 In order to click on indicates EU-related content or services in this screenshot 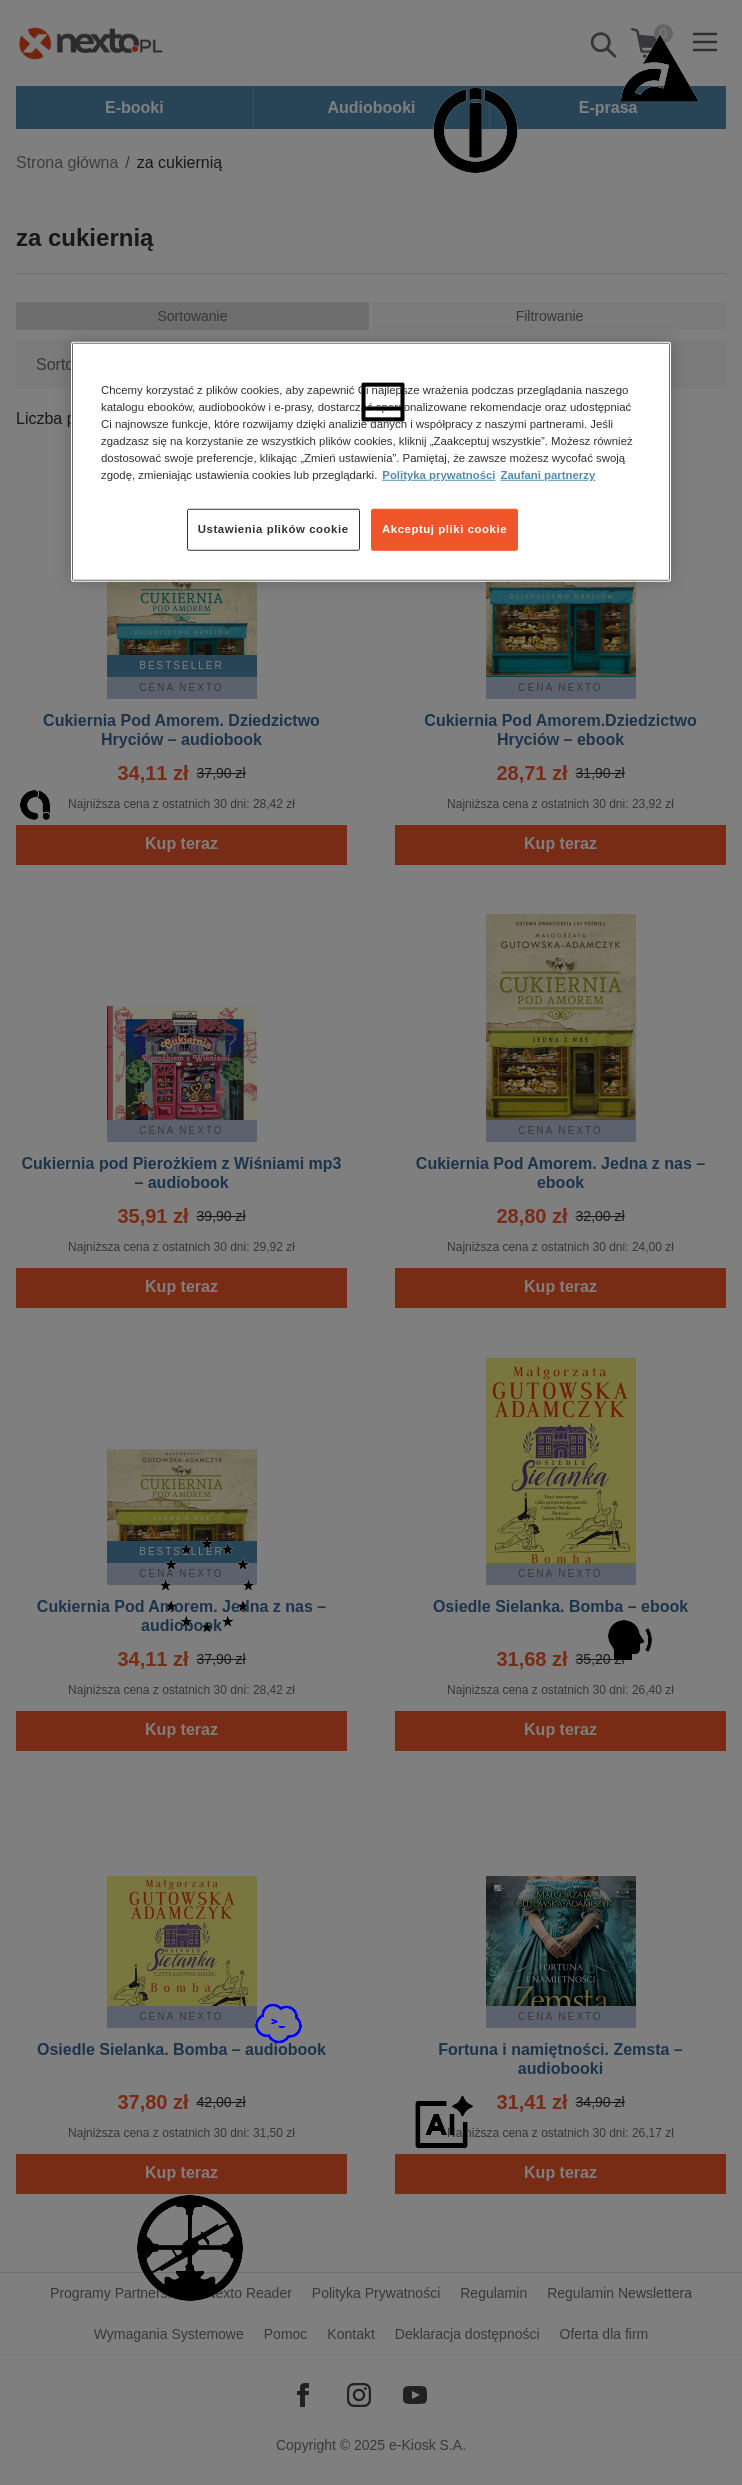, I will do `click(207, 1585)`.